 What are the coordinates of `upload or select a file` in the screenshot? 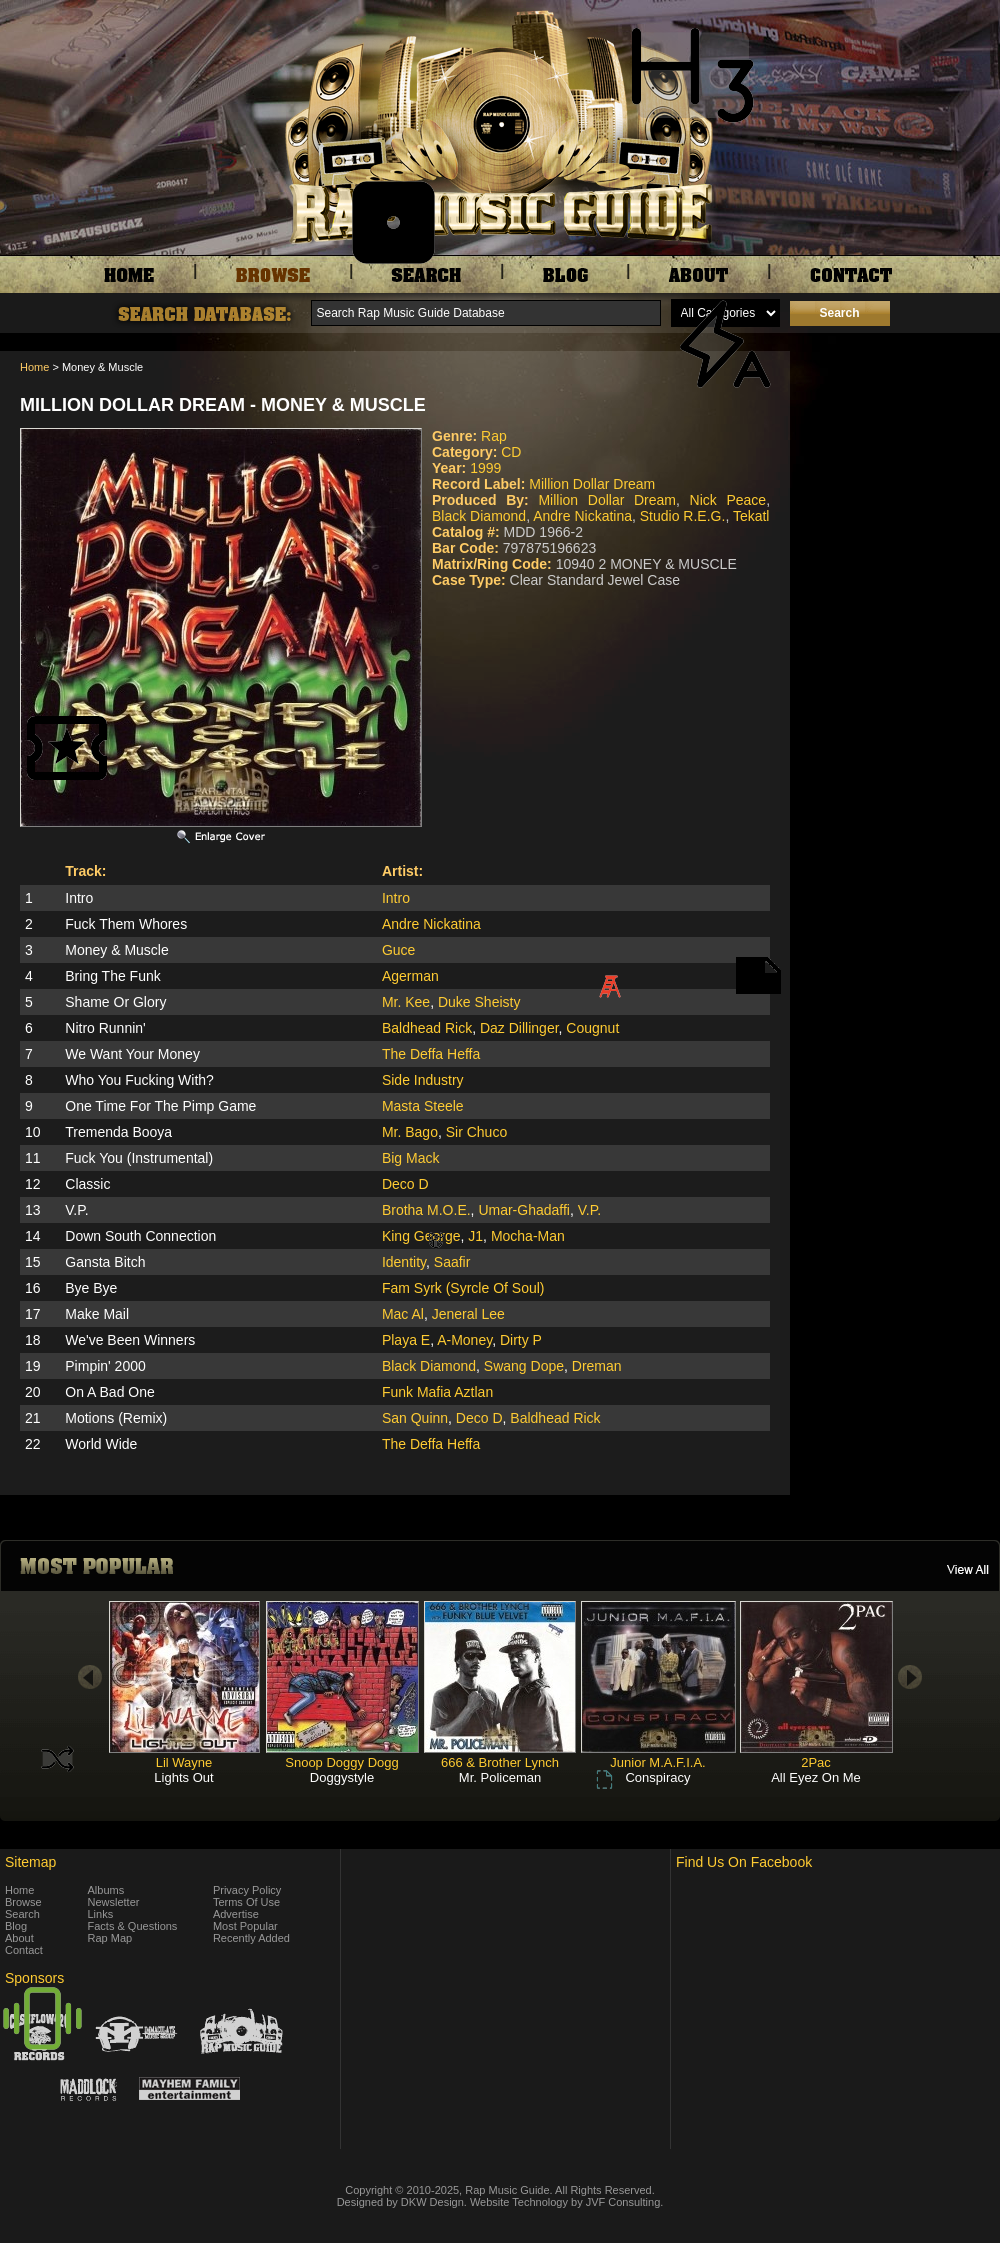 It's located at (604, 1779).